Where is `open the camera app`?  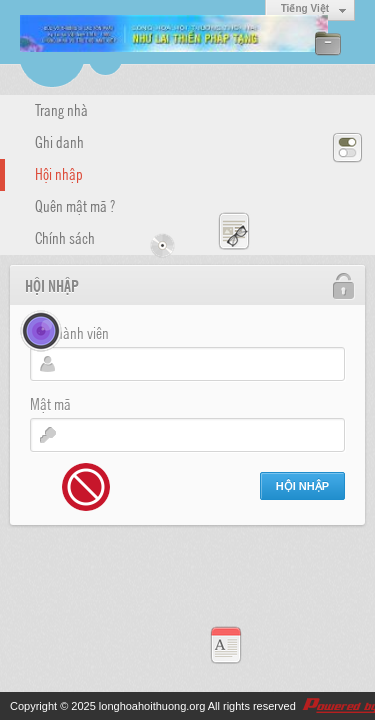 open the camera app is located at coordinates (41, 331).